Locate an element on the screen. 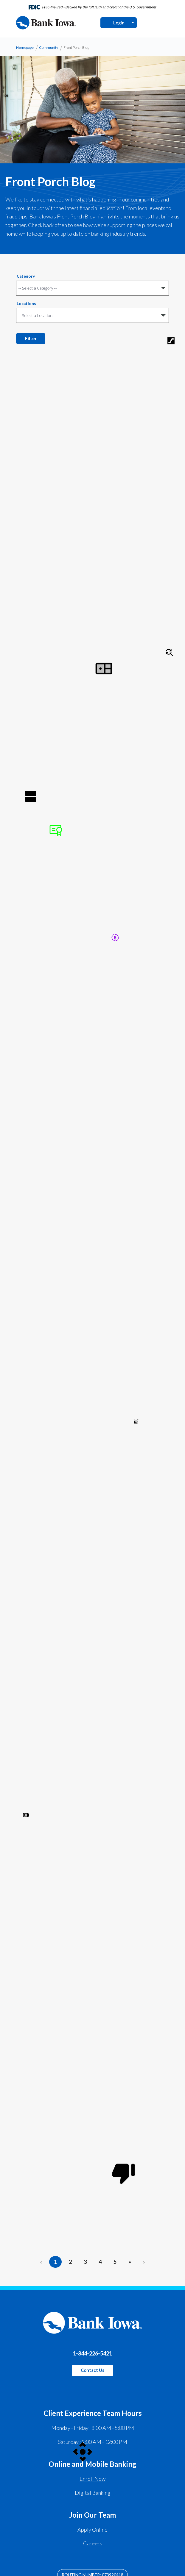  pan or move camera view in all directions is located at coordinates (83, 2452).